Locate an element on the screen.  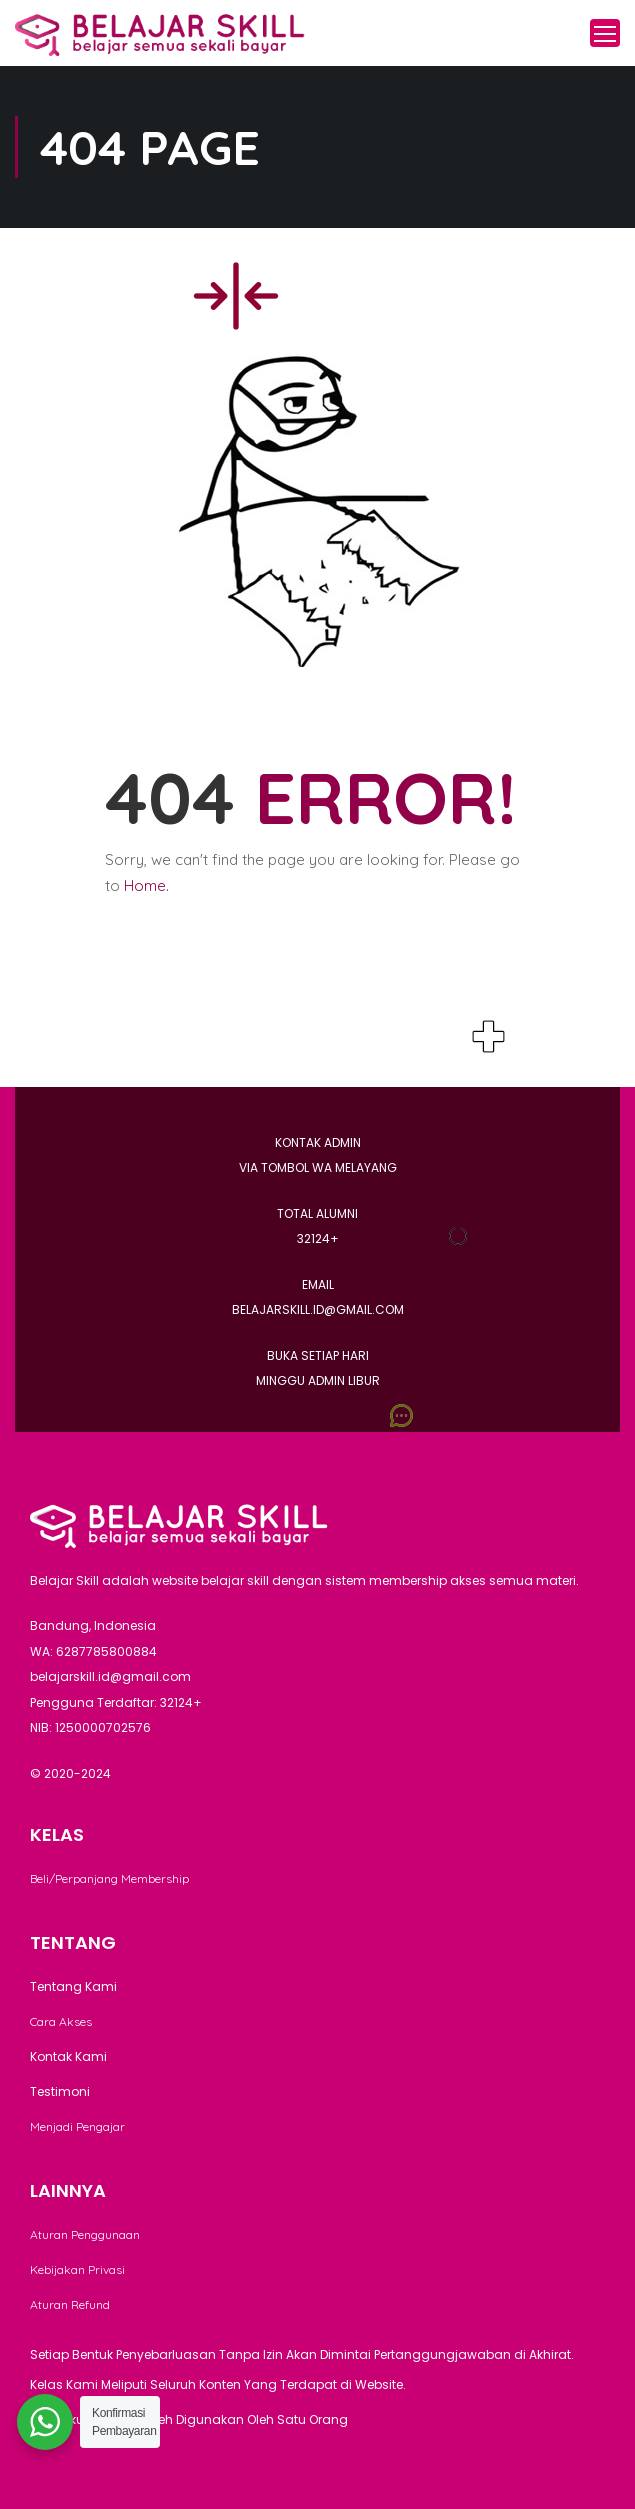
collapse or minimize horizontal content is located at coordinates (236, 296).